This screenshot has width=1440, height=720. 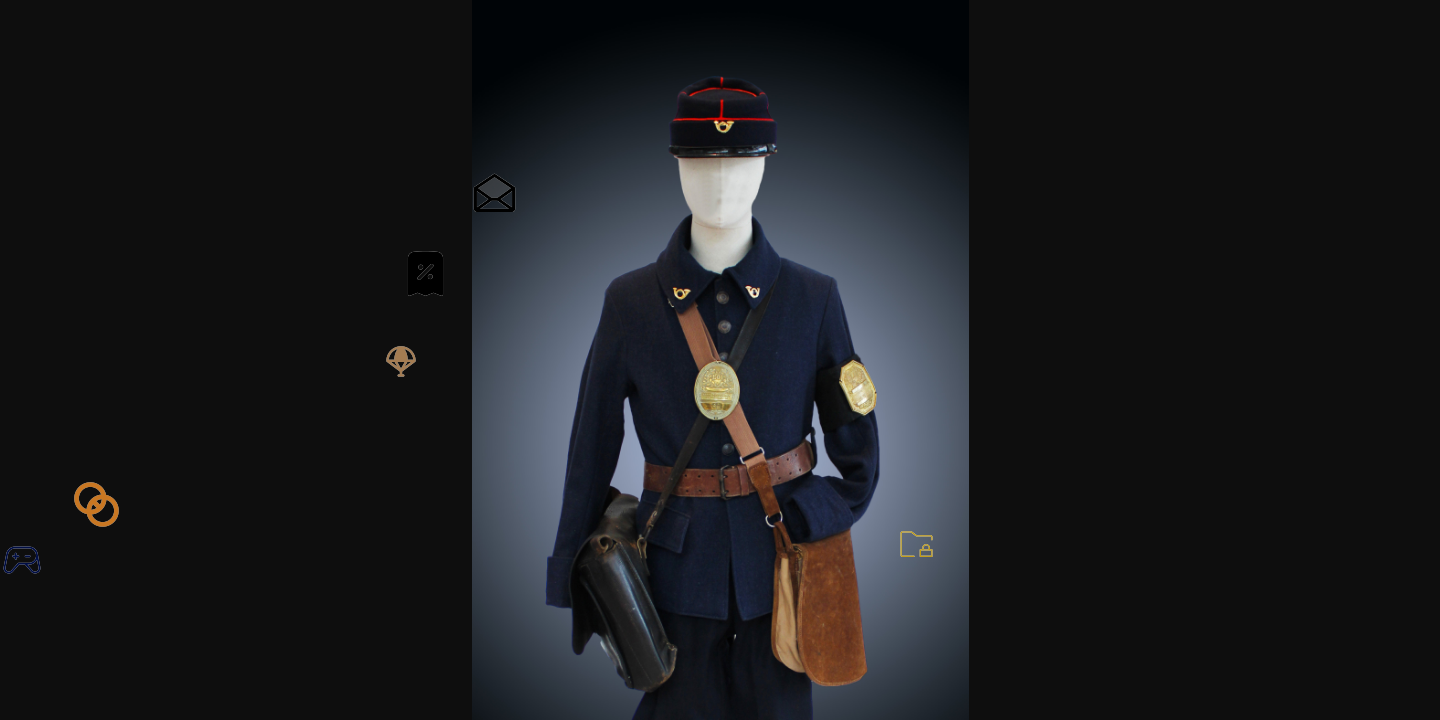 I want to click on access a password-protected folder, so click(x=916, y=543).